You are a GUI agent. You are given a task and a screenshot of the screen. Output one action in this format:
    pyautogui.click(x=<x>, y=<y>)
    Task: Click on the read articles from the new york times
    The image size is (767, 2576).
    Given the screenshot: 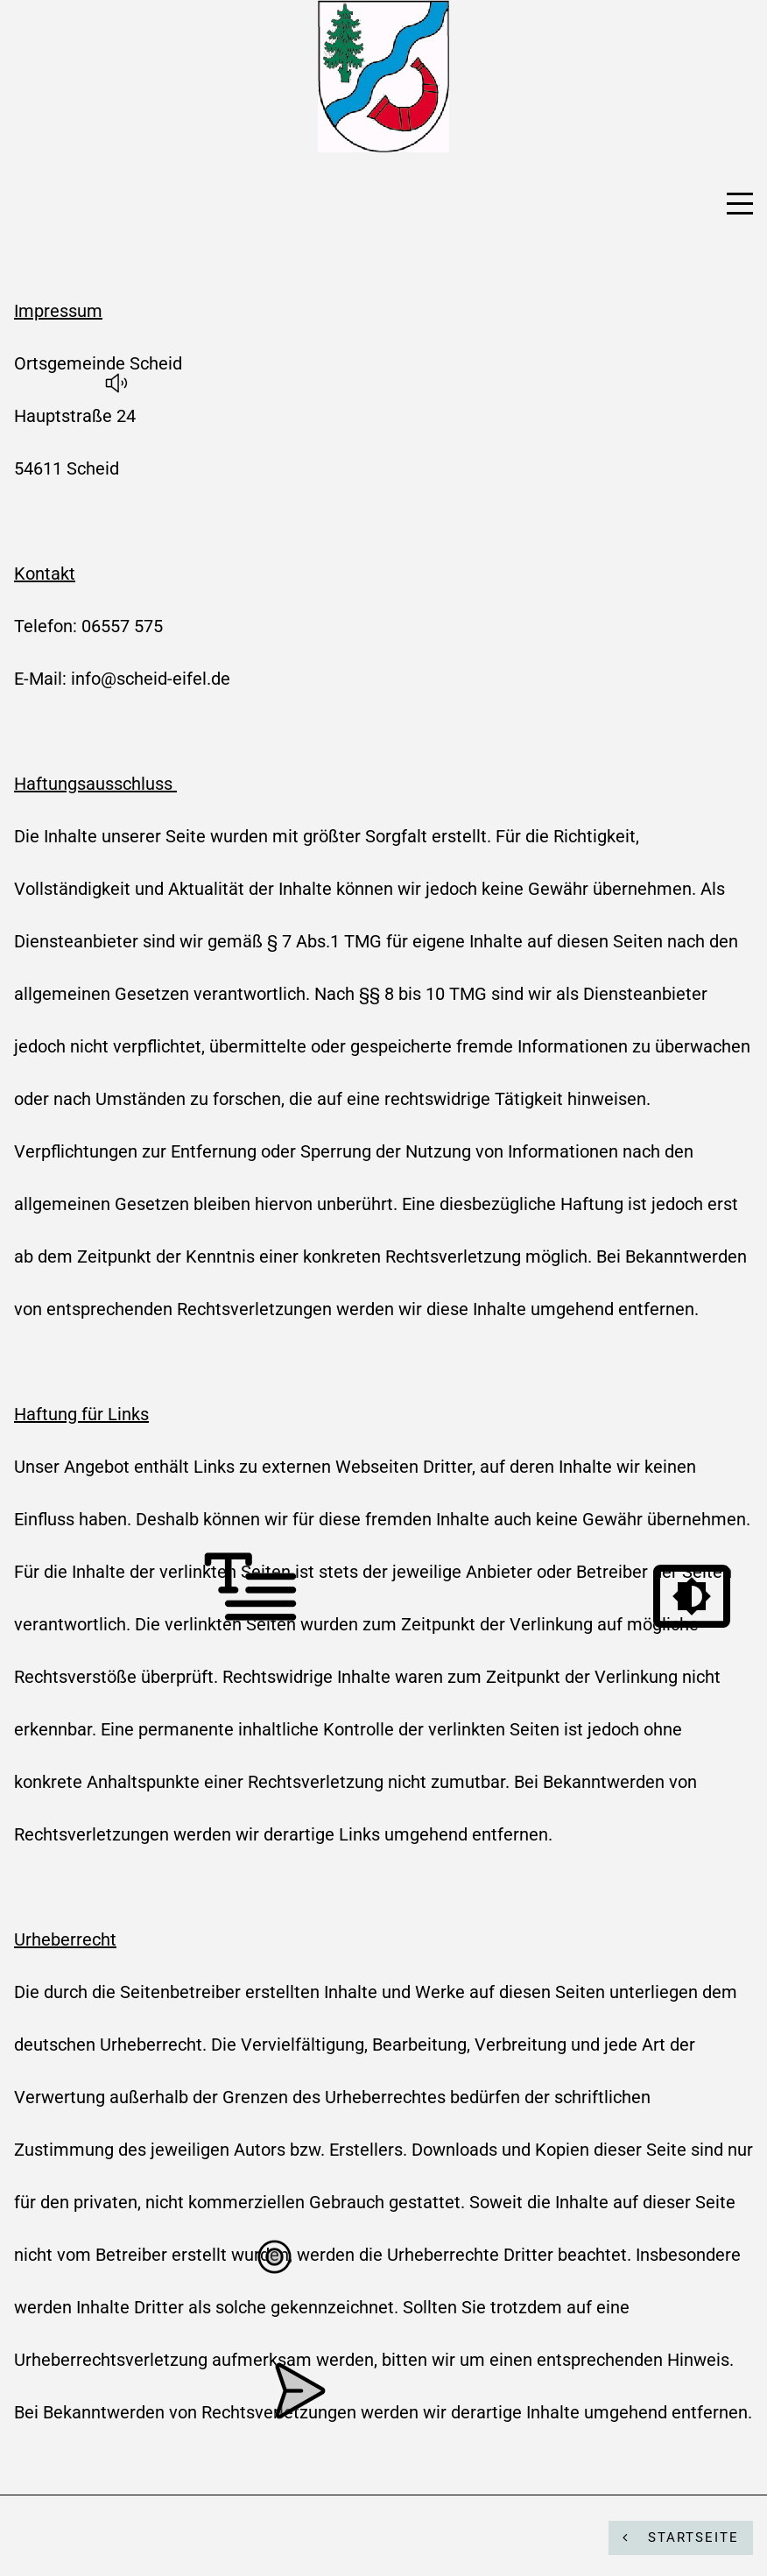 What is the action you would take?
    pyautogui.click(x=249, y=1587)
    